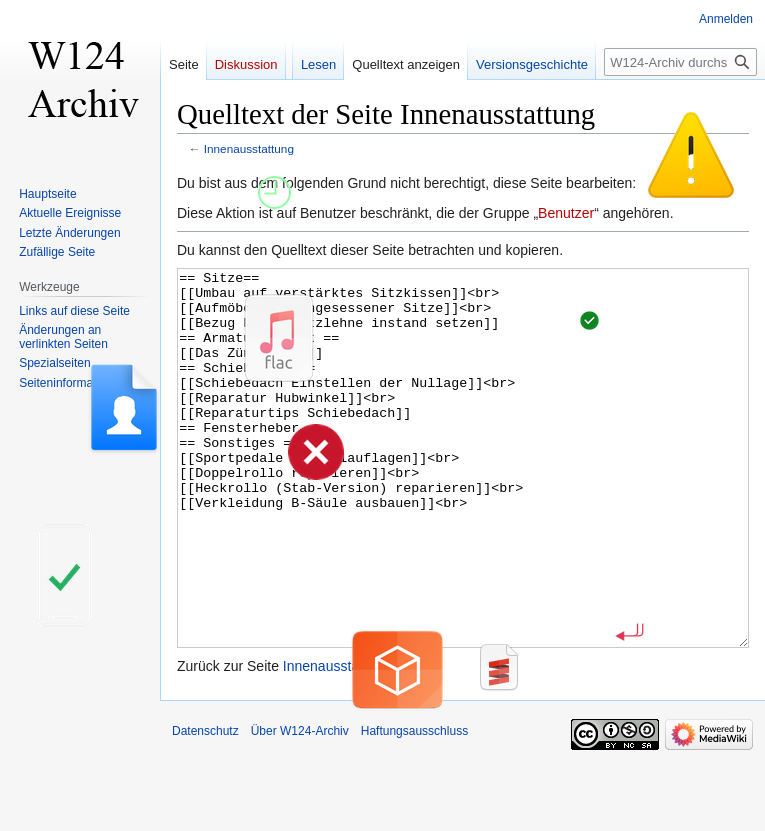  I want to click on a FLAC audio file, so click(279, 338).